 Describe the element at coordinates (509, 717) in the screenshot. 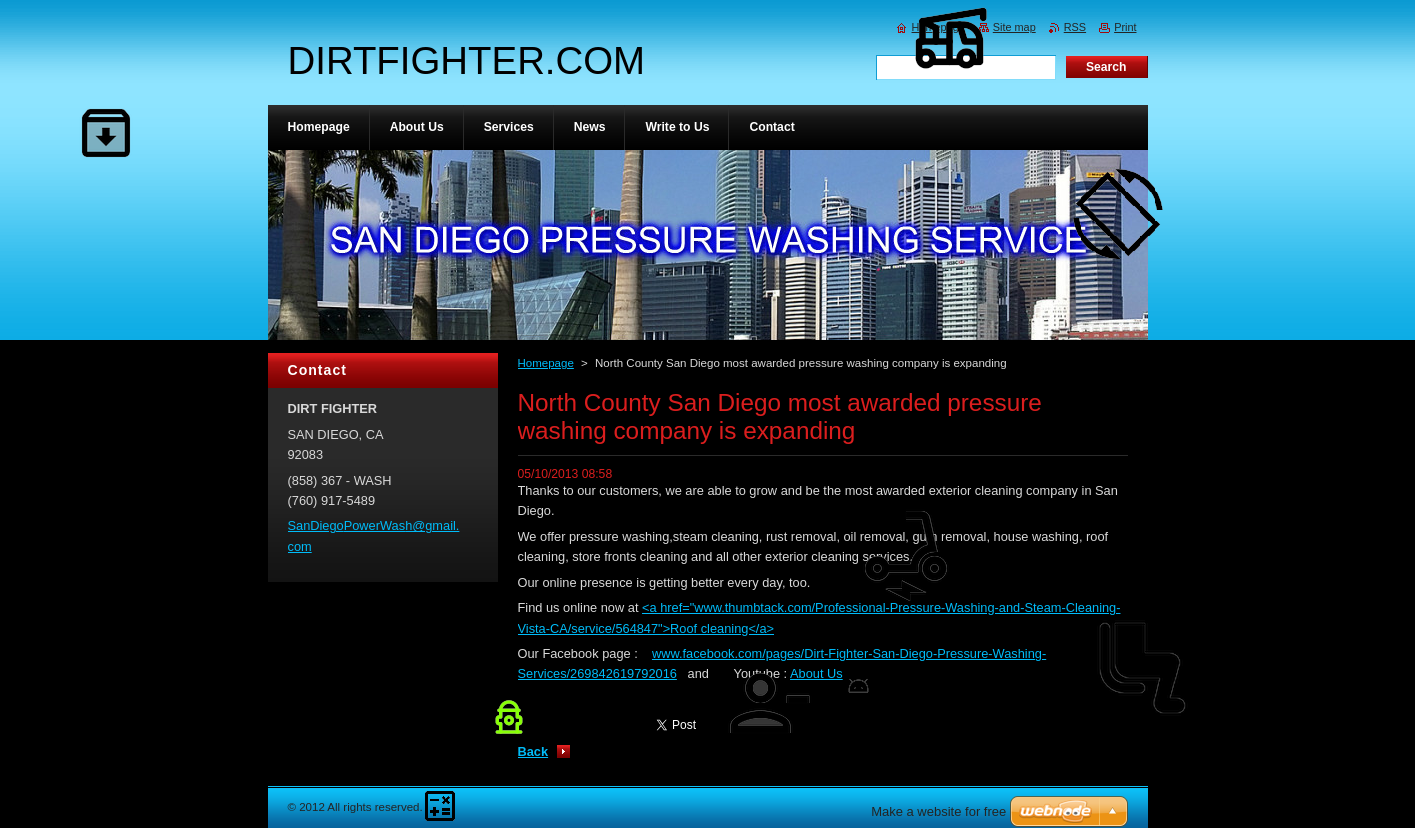

I see `indicates fire safety equipment location` at that location.